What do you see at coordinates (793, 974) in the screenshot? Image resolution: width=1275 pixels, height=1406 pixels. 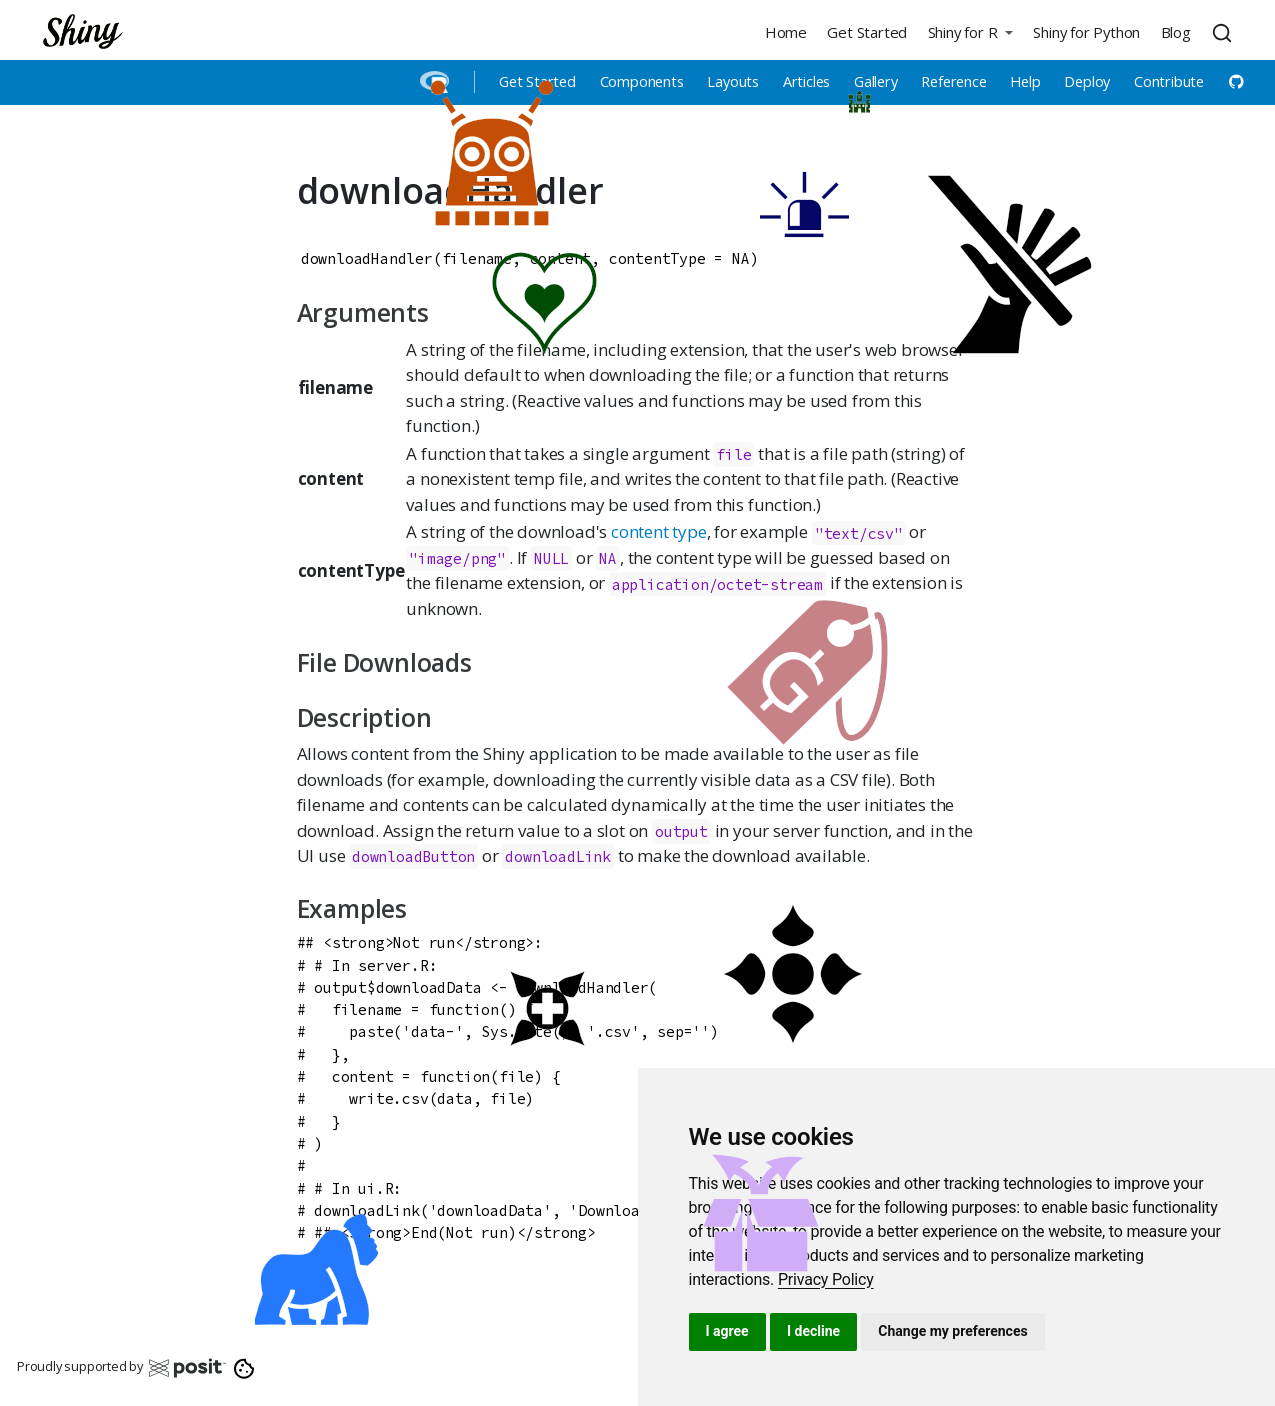 I see `indicates luck or chance-based game mechanic` at bounding box center [793, 974].